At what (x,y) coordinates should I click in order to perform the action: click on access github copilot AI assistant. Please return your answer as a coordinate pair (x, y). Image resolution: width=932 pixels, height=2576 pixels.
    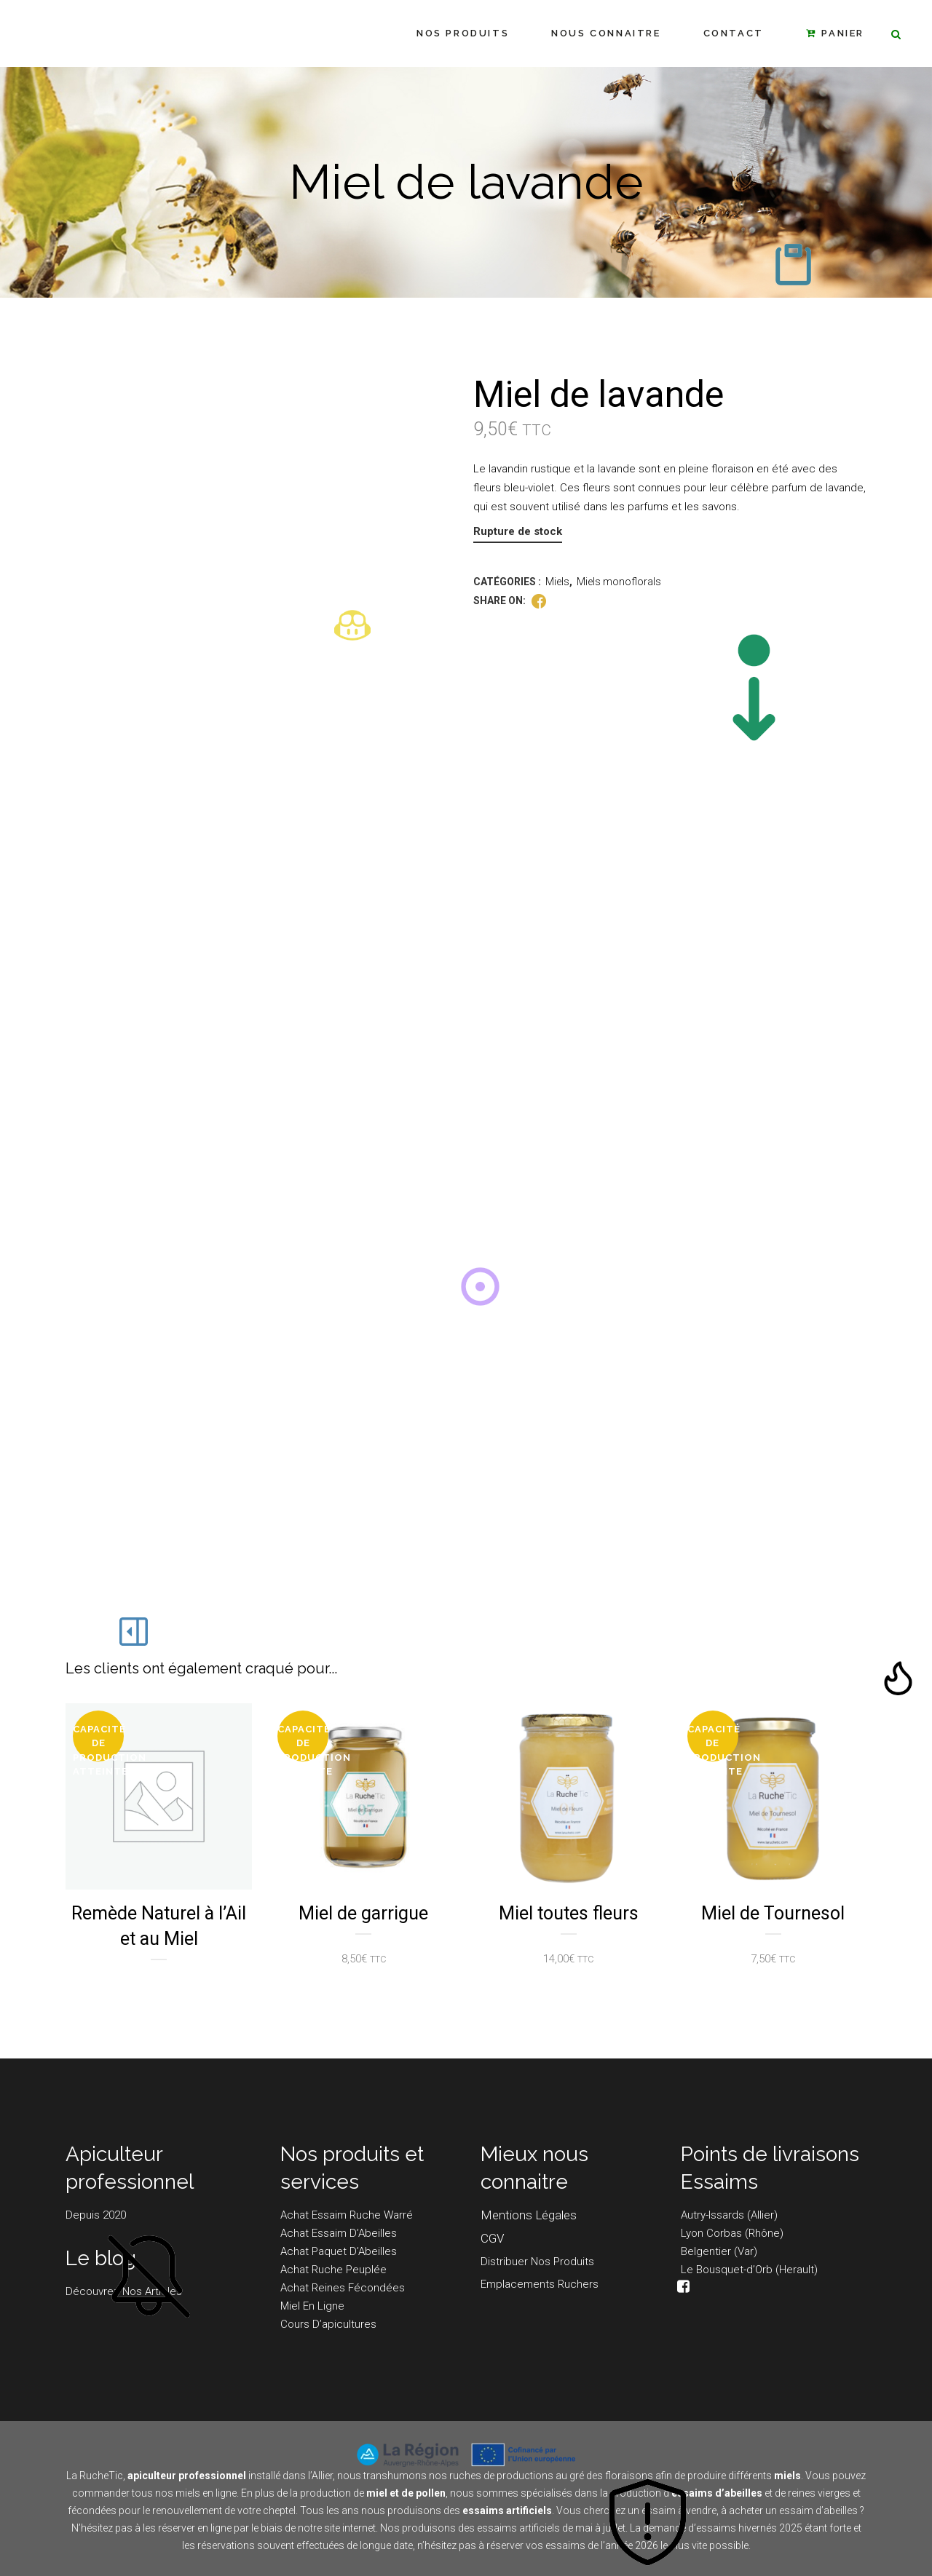
    Looking at the image, I should click on (352, 625).